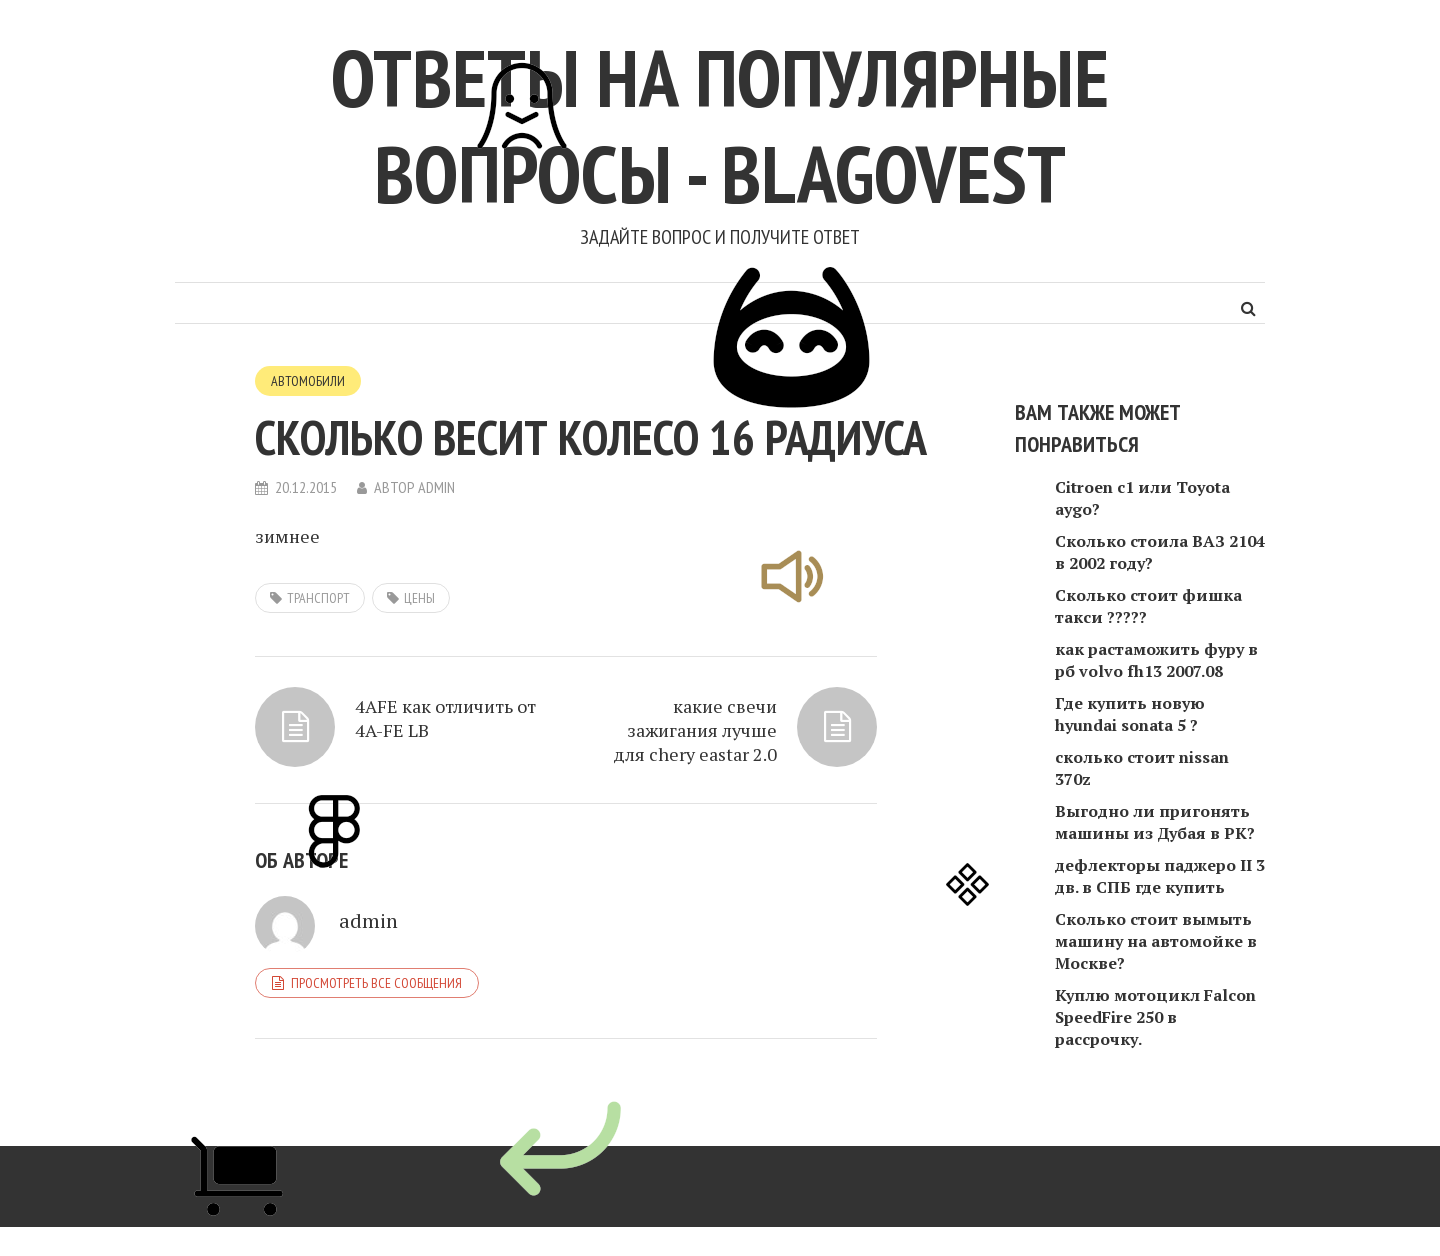 Image resolution: width=1440 pixels, height=1256 pixels. What do you see at coordinates (522, 111) in the screenshot?
I see `indicates linux operating system compatibility` at bounding box center [522, 111].